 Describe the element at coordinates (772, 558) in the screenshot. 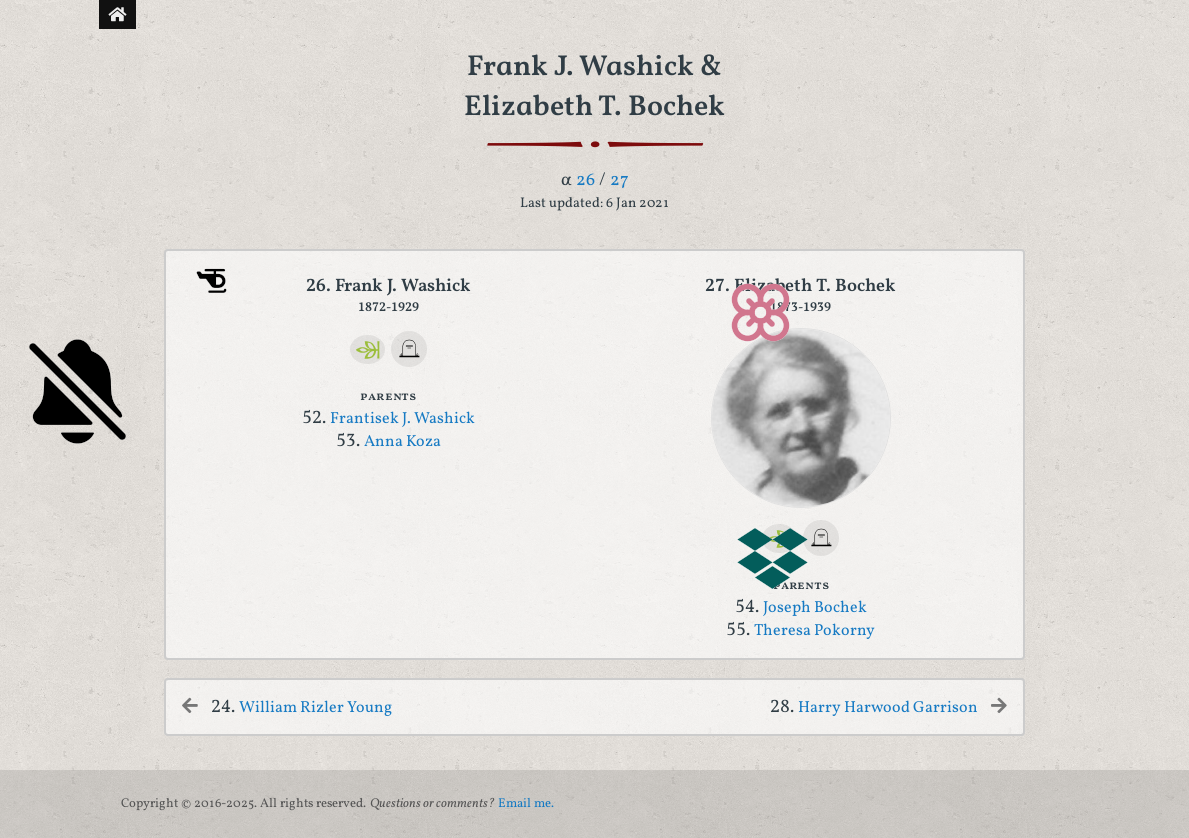

I see `open Dropbox cloud storage` at that location.